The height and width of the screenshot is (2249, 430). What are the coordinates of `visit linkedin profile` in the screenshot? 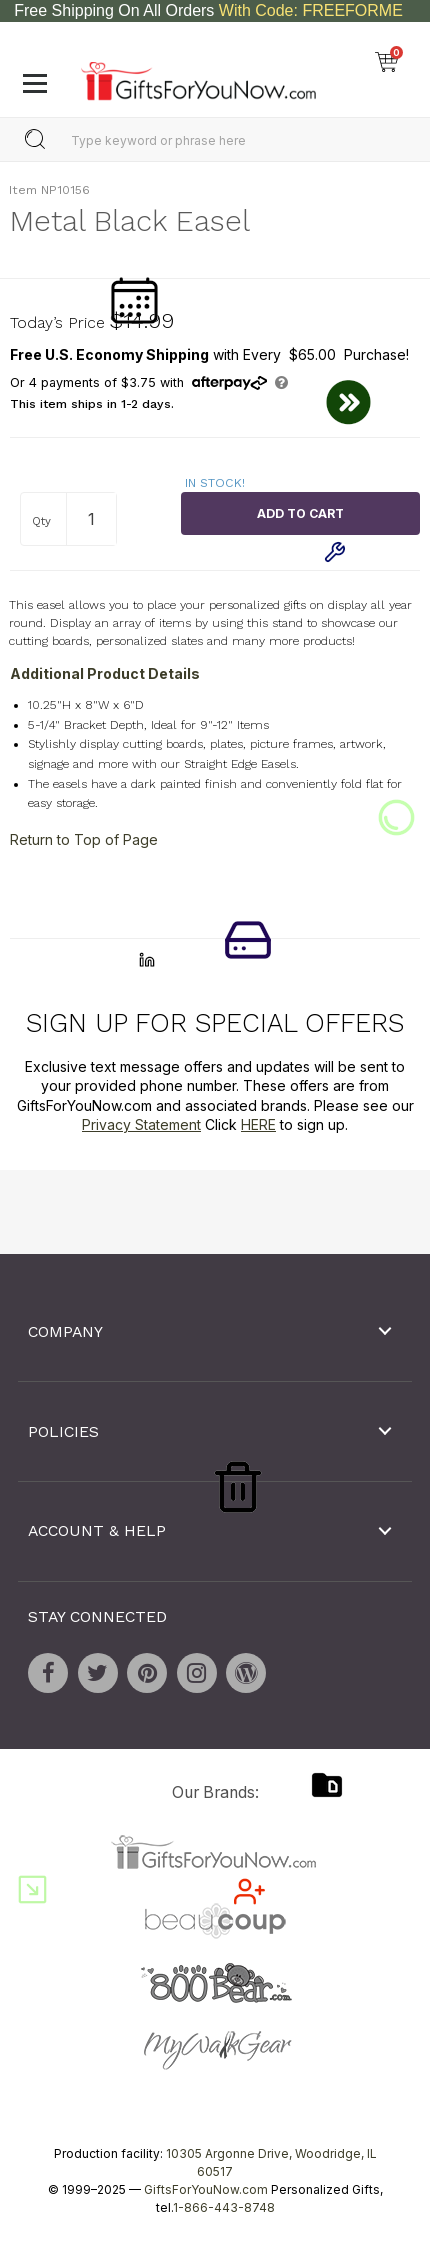 It's located at (147, 960).